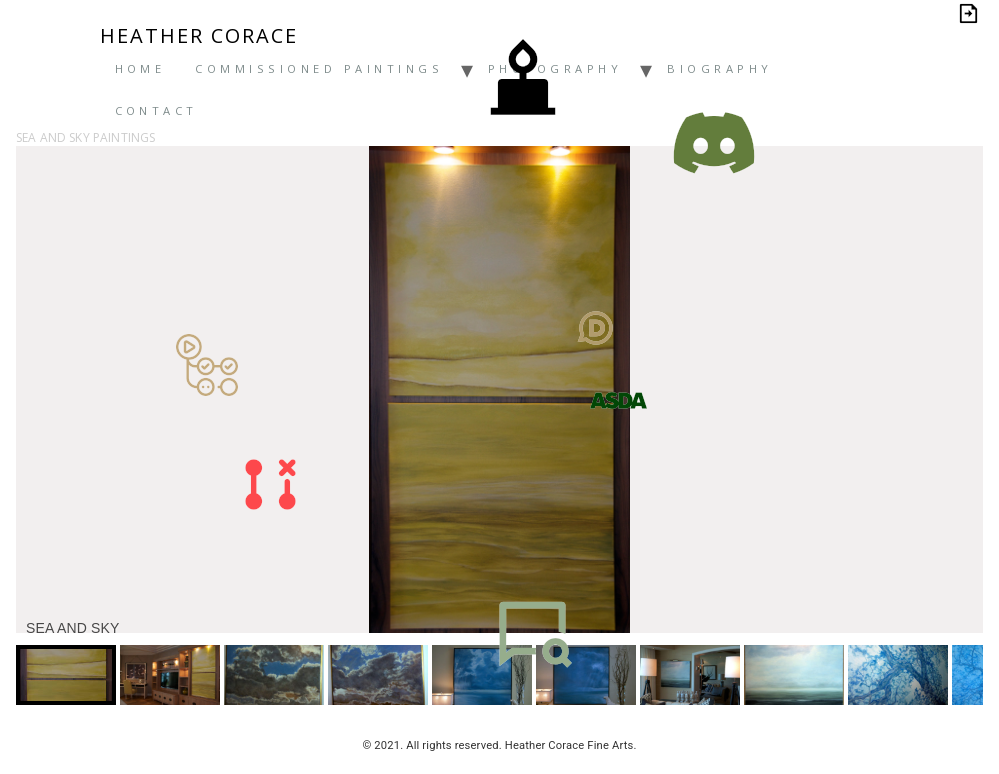  Describe the element at coordinates (207, 365) in the screenshot. I see `github actions workflow automation logo` at that location.